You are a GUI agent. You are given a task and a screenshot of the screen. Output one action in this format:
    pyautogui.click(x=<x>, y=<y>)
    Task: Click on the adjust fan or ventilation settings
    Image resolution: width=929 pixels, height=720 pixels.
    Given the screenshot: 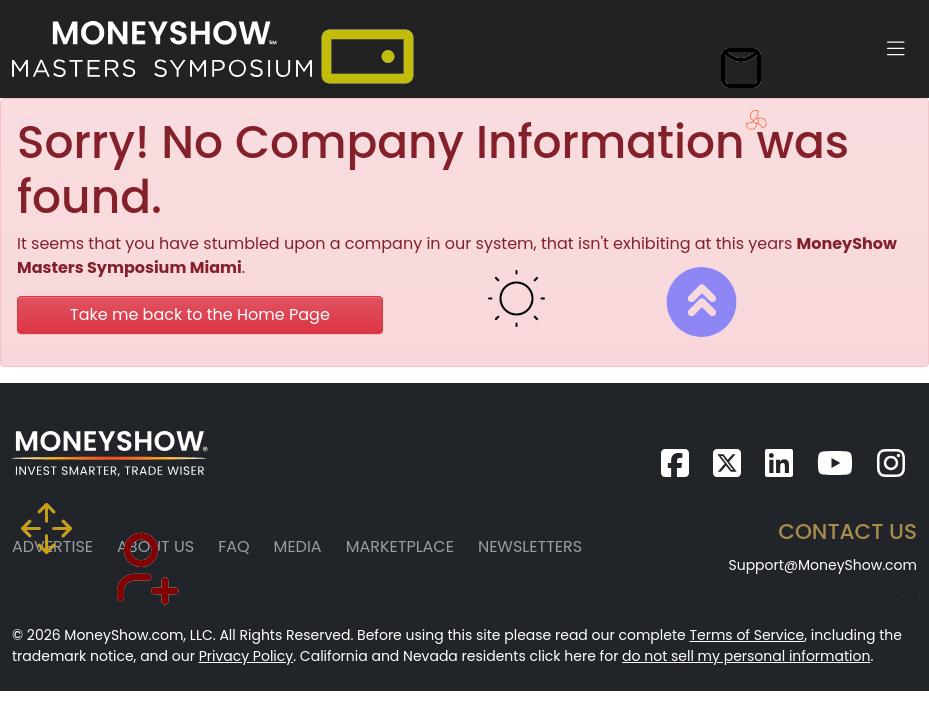 What is the action you would take?
    pyautogui.click(x=756, y=121)
    